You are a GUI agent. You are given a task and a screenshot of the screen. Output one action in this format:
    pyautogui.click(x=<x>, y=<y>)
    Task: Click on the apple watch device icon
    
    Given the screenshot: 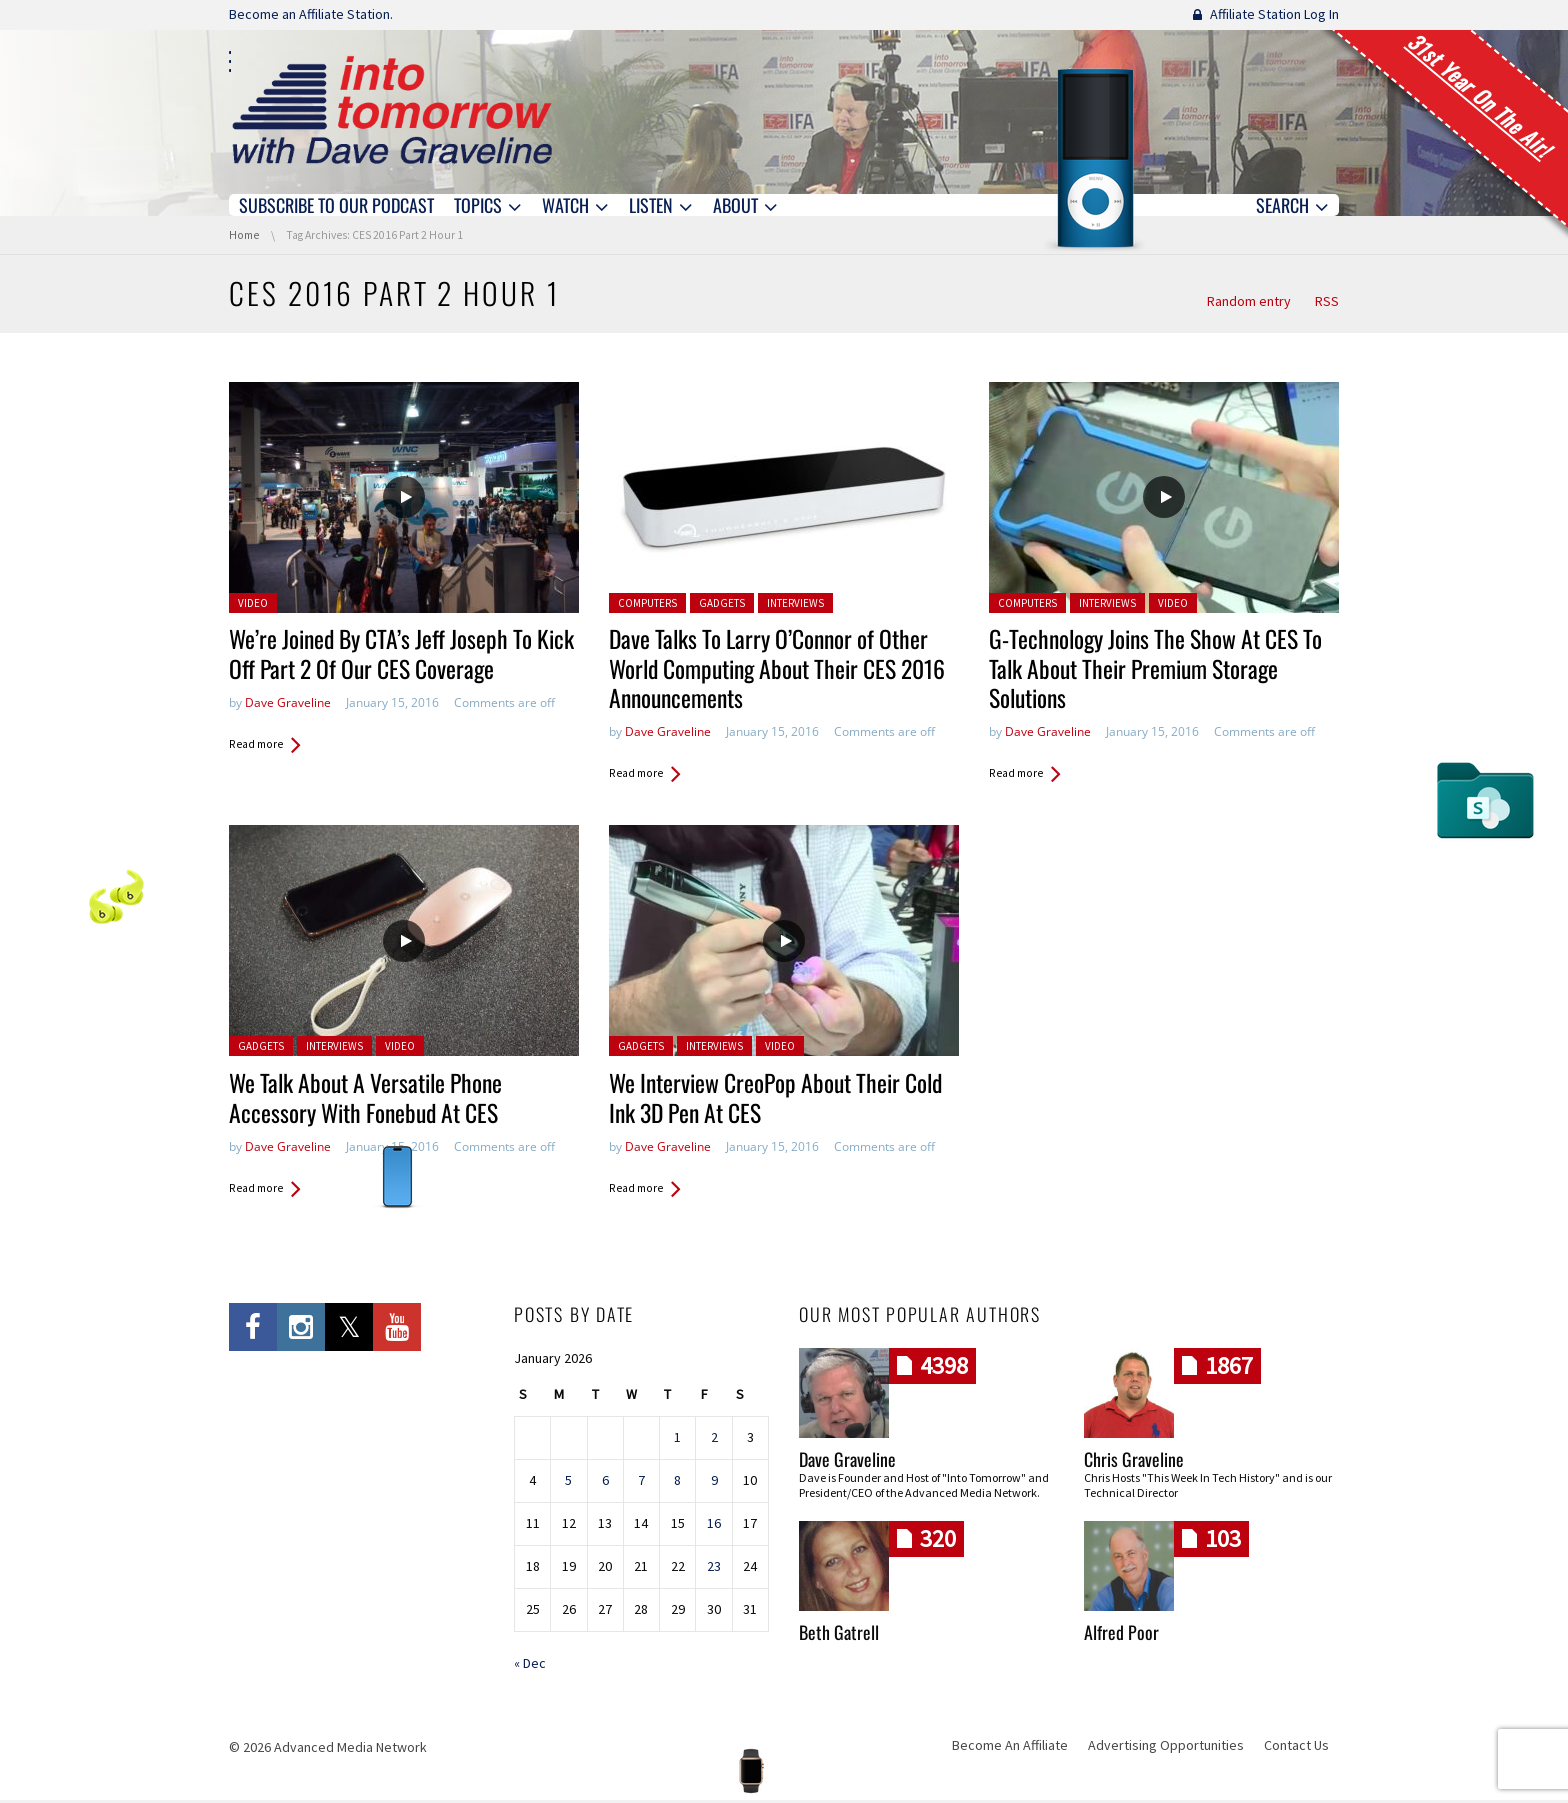 What is the action you would take?
    pyautogui.click(x=751, y=1771)
    